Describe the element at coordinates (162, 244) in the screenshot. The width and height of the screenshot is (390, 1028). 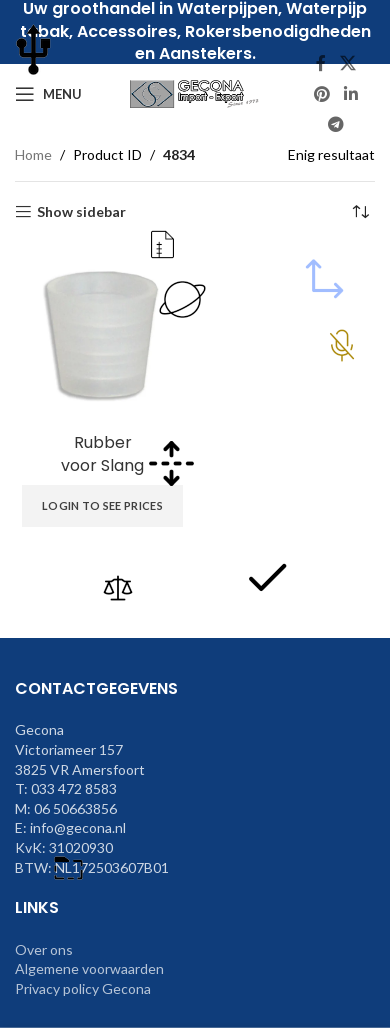
I see `access compressed or archived files` at that location.